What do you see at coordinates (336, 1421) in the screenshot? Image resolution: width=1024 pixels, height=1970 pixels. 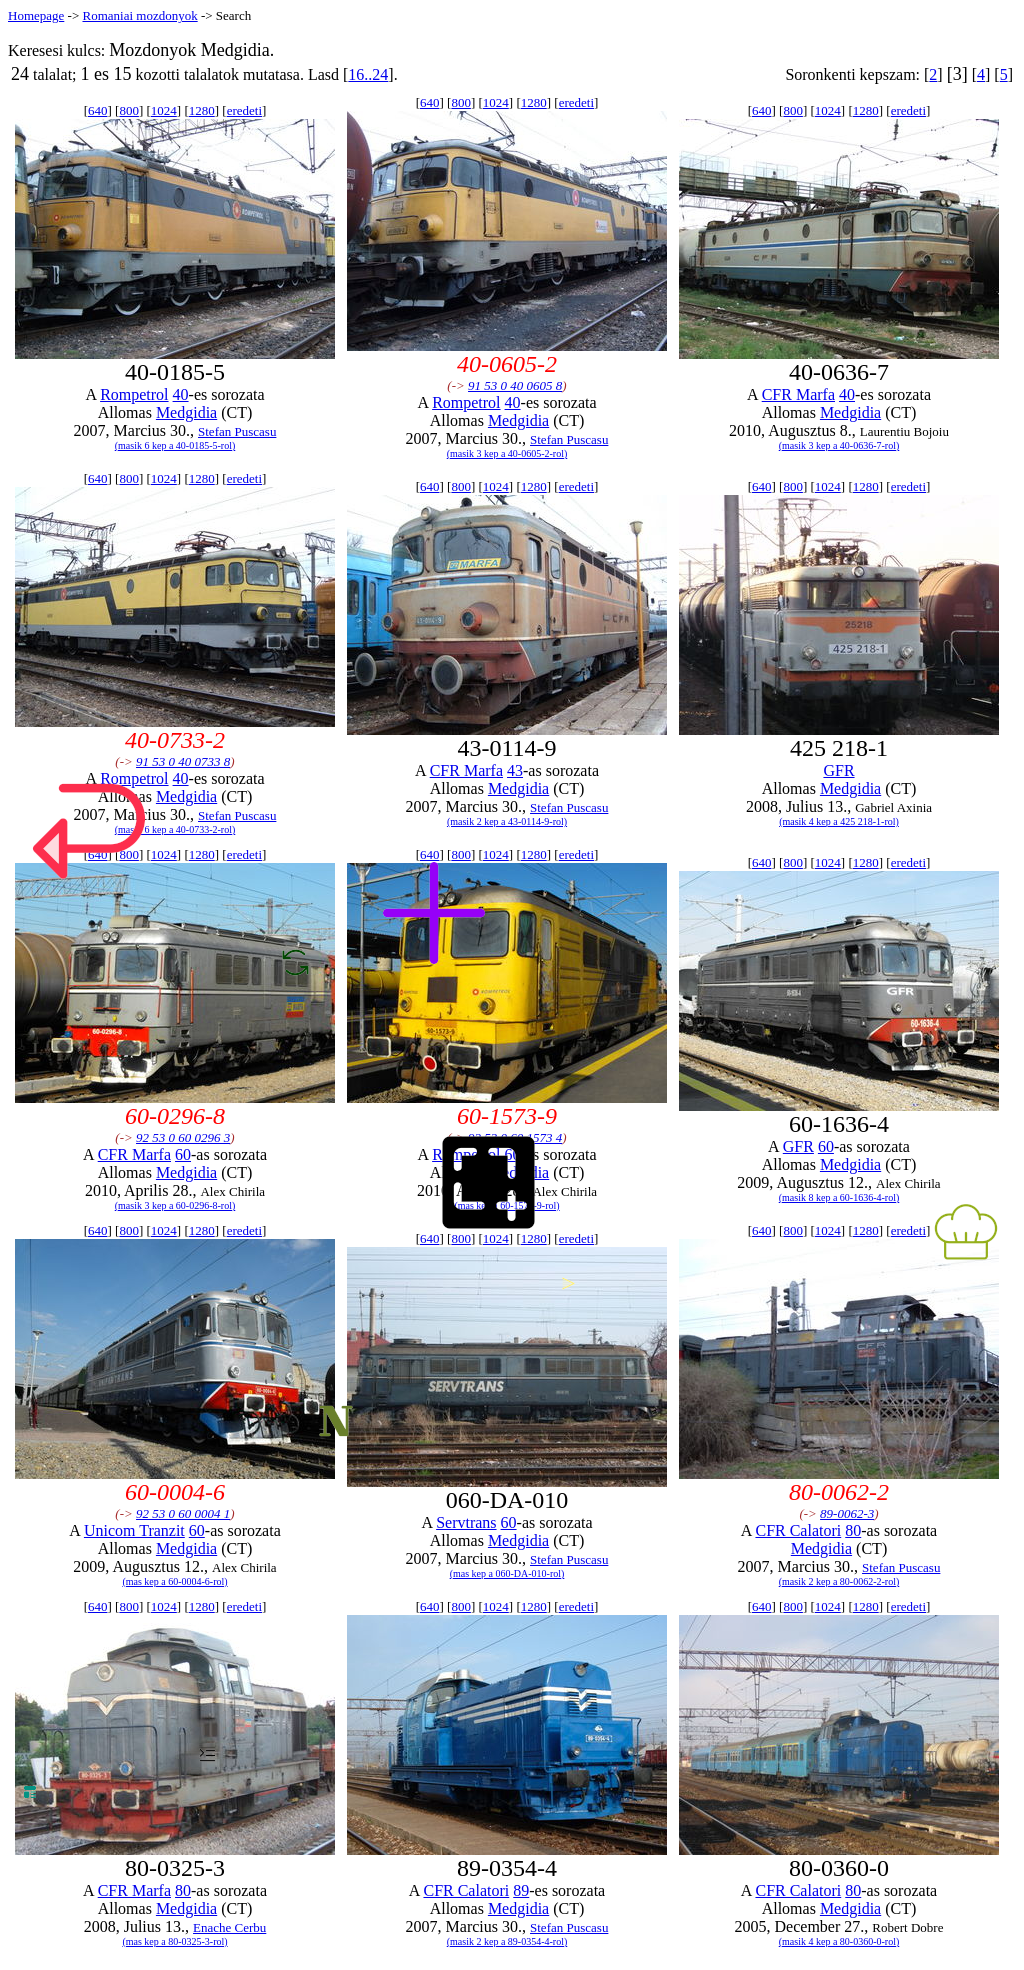 I see `open notion app` at bounding box center [336, 1421].